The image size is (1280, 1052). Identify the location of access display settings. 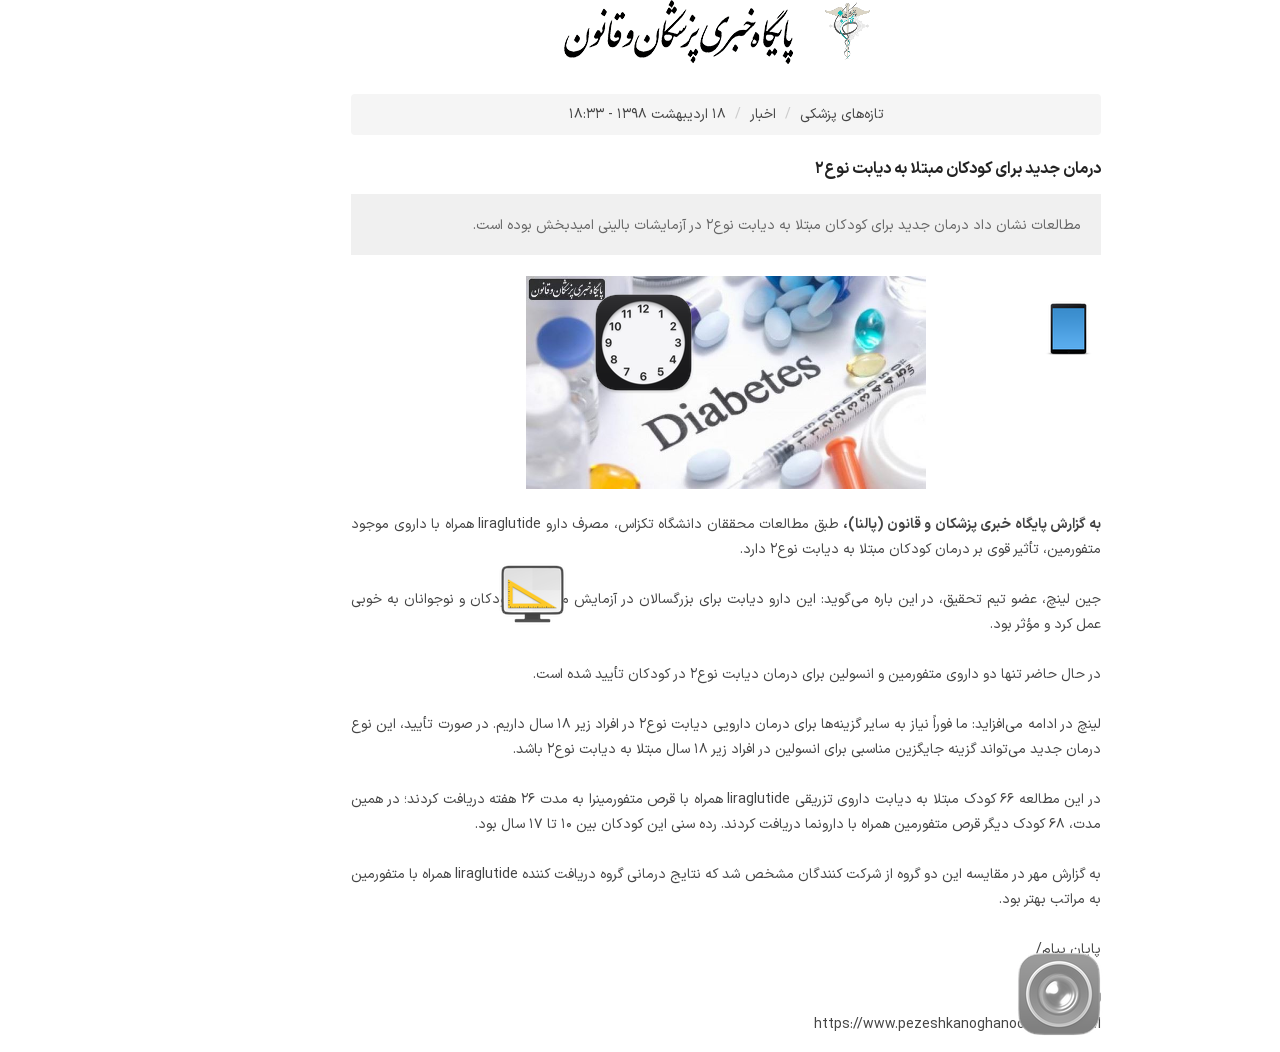
(532, 593).